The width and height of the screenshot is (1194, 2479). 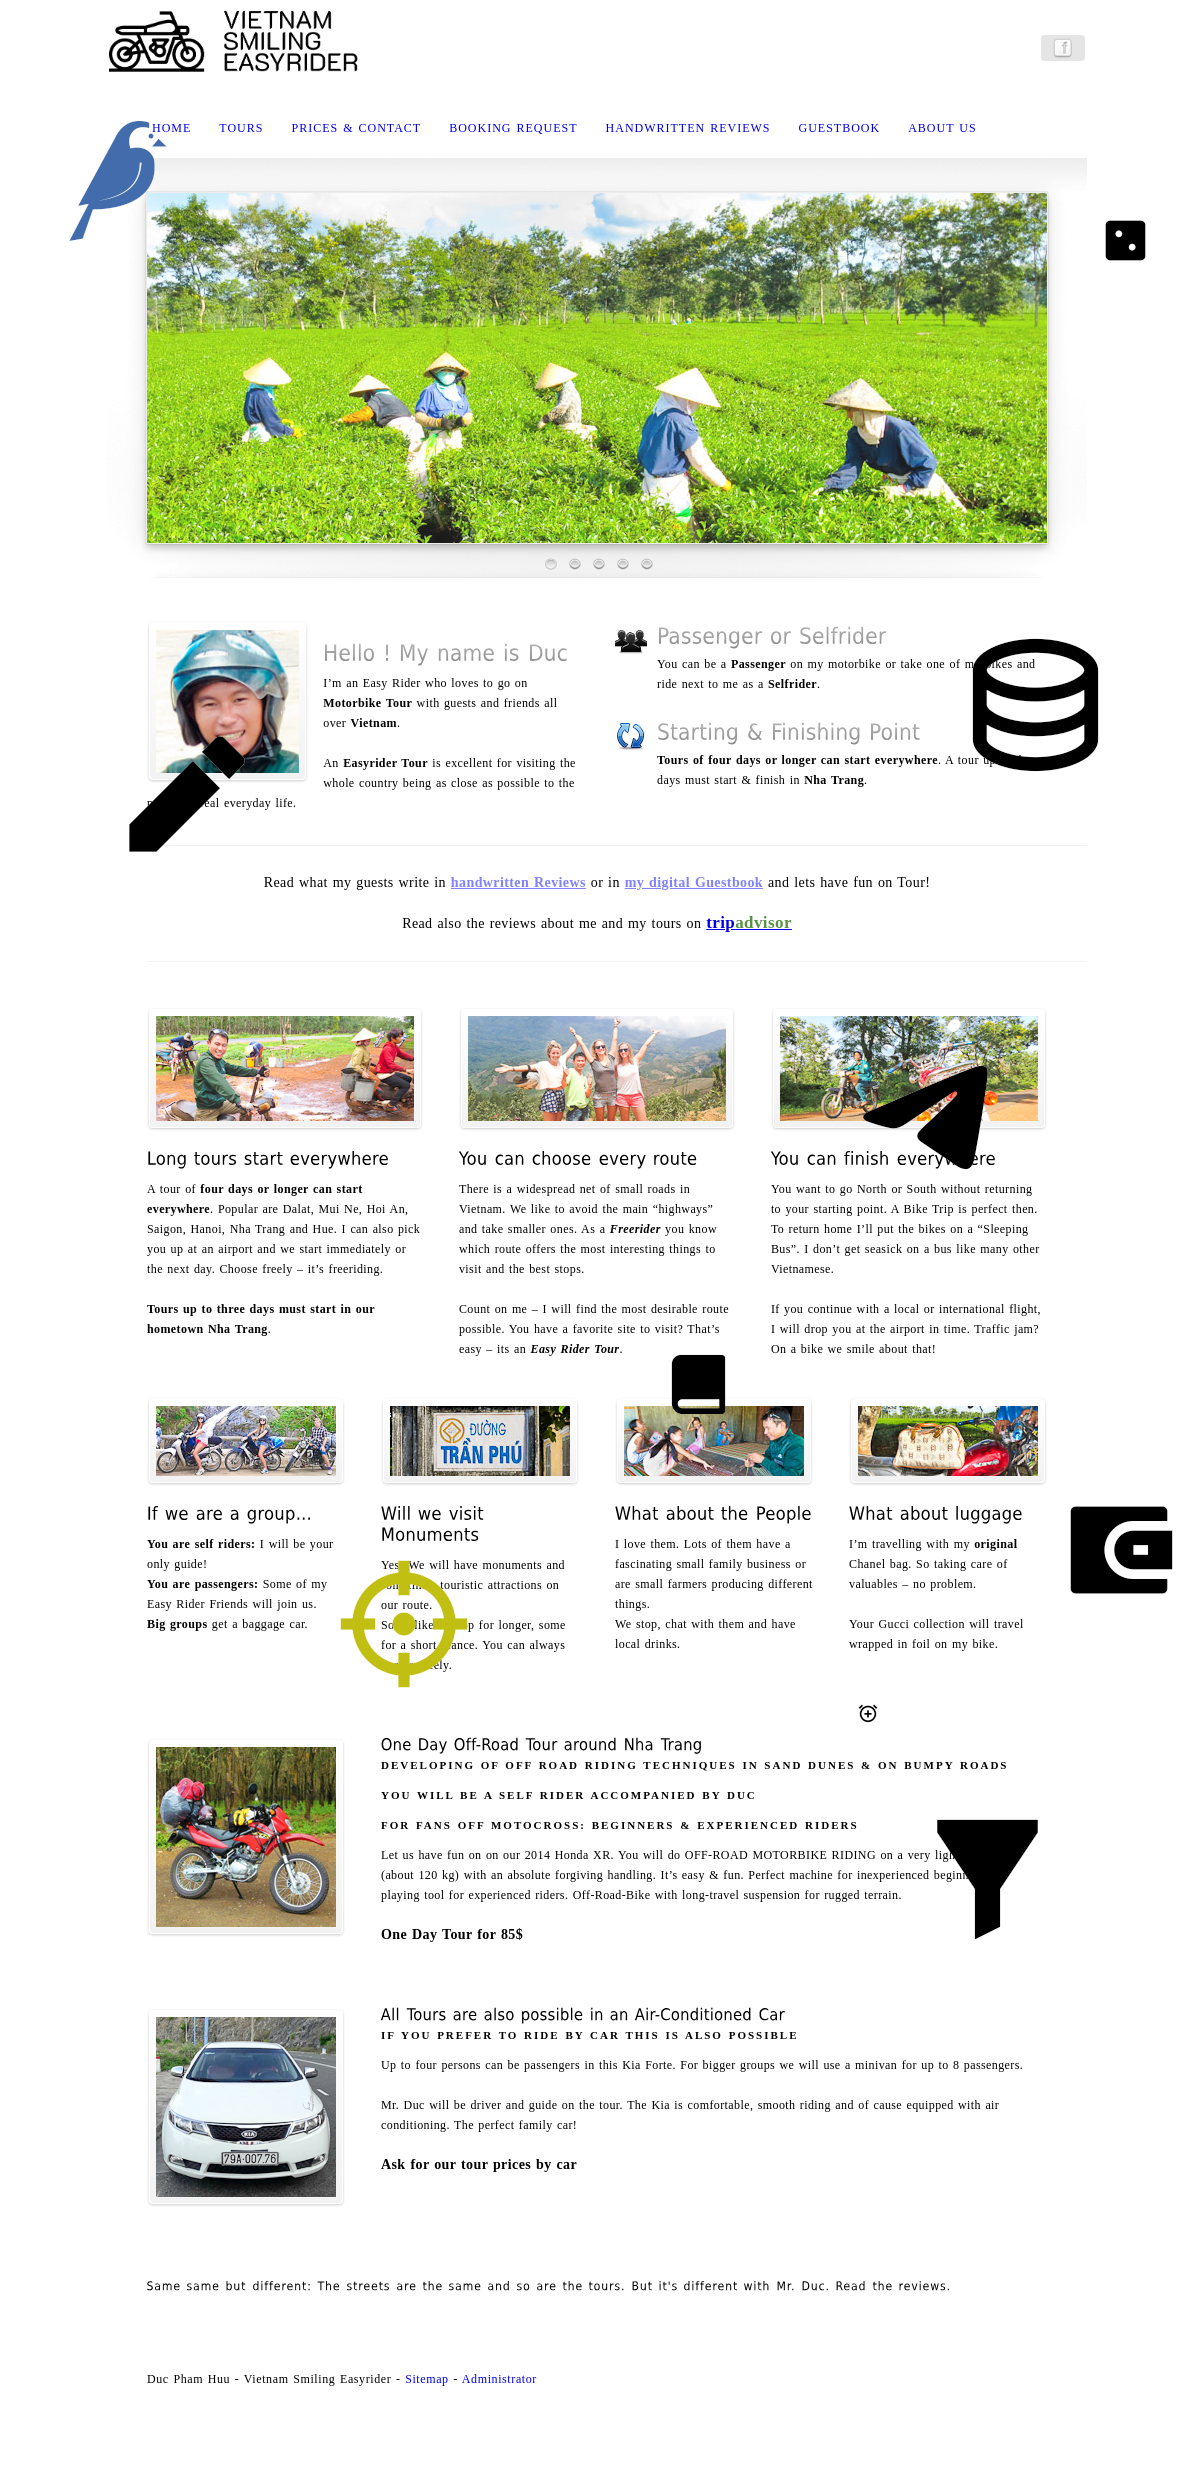 What do you see at coordinates (187, 794) in the screenshot?
I see `edit content or text` at bounding box center [187, 794].